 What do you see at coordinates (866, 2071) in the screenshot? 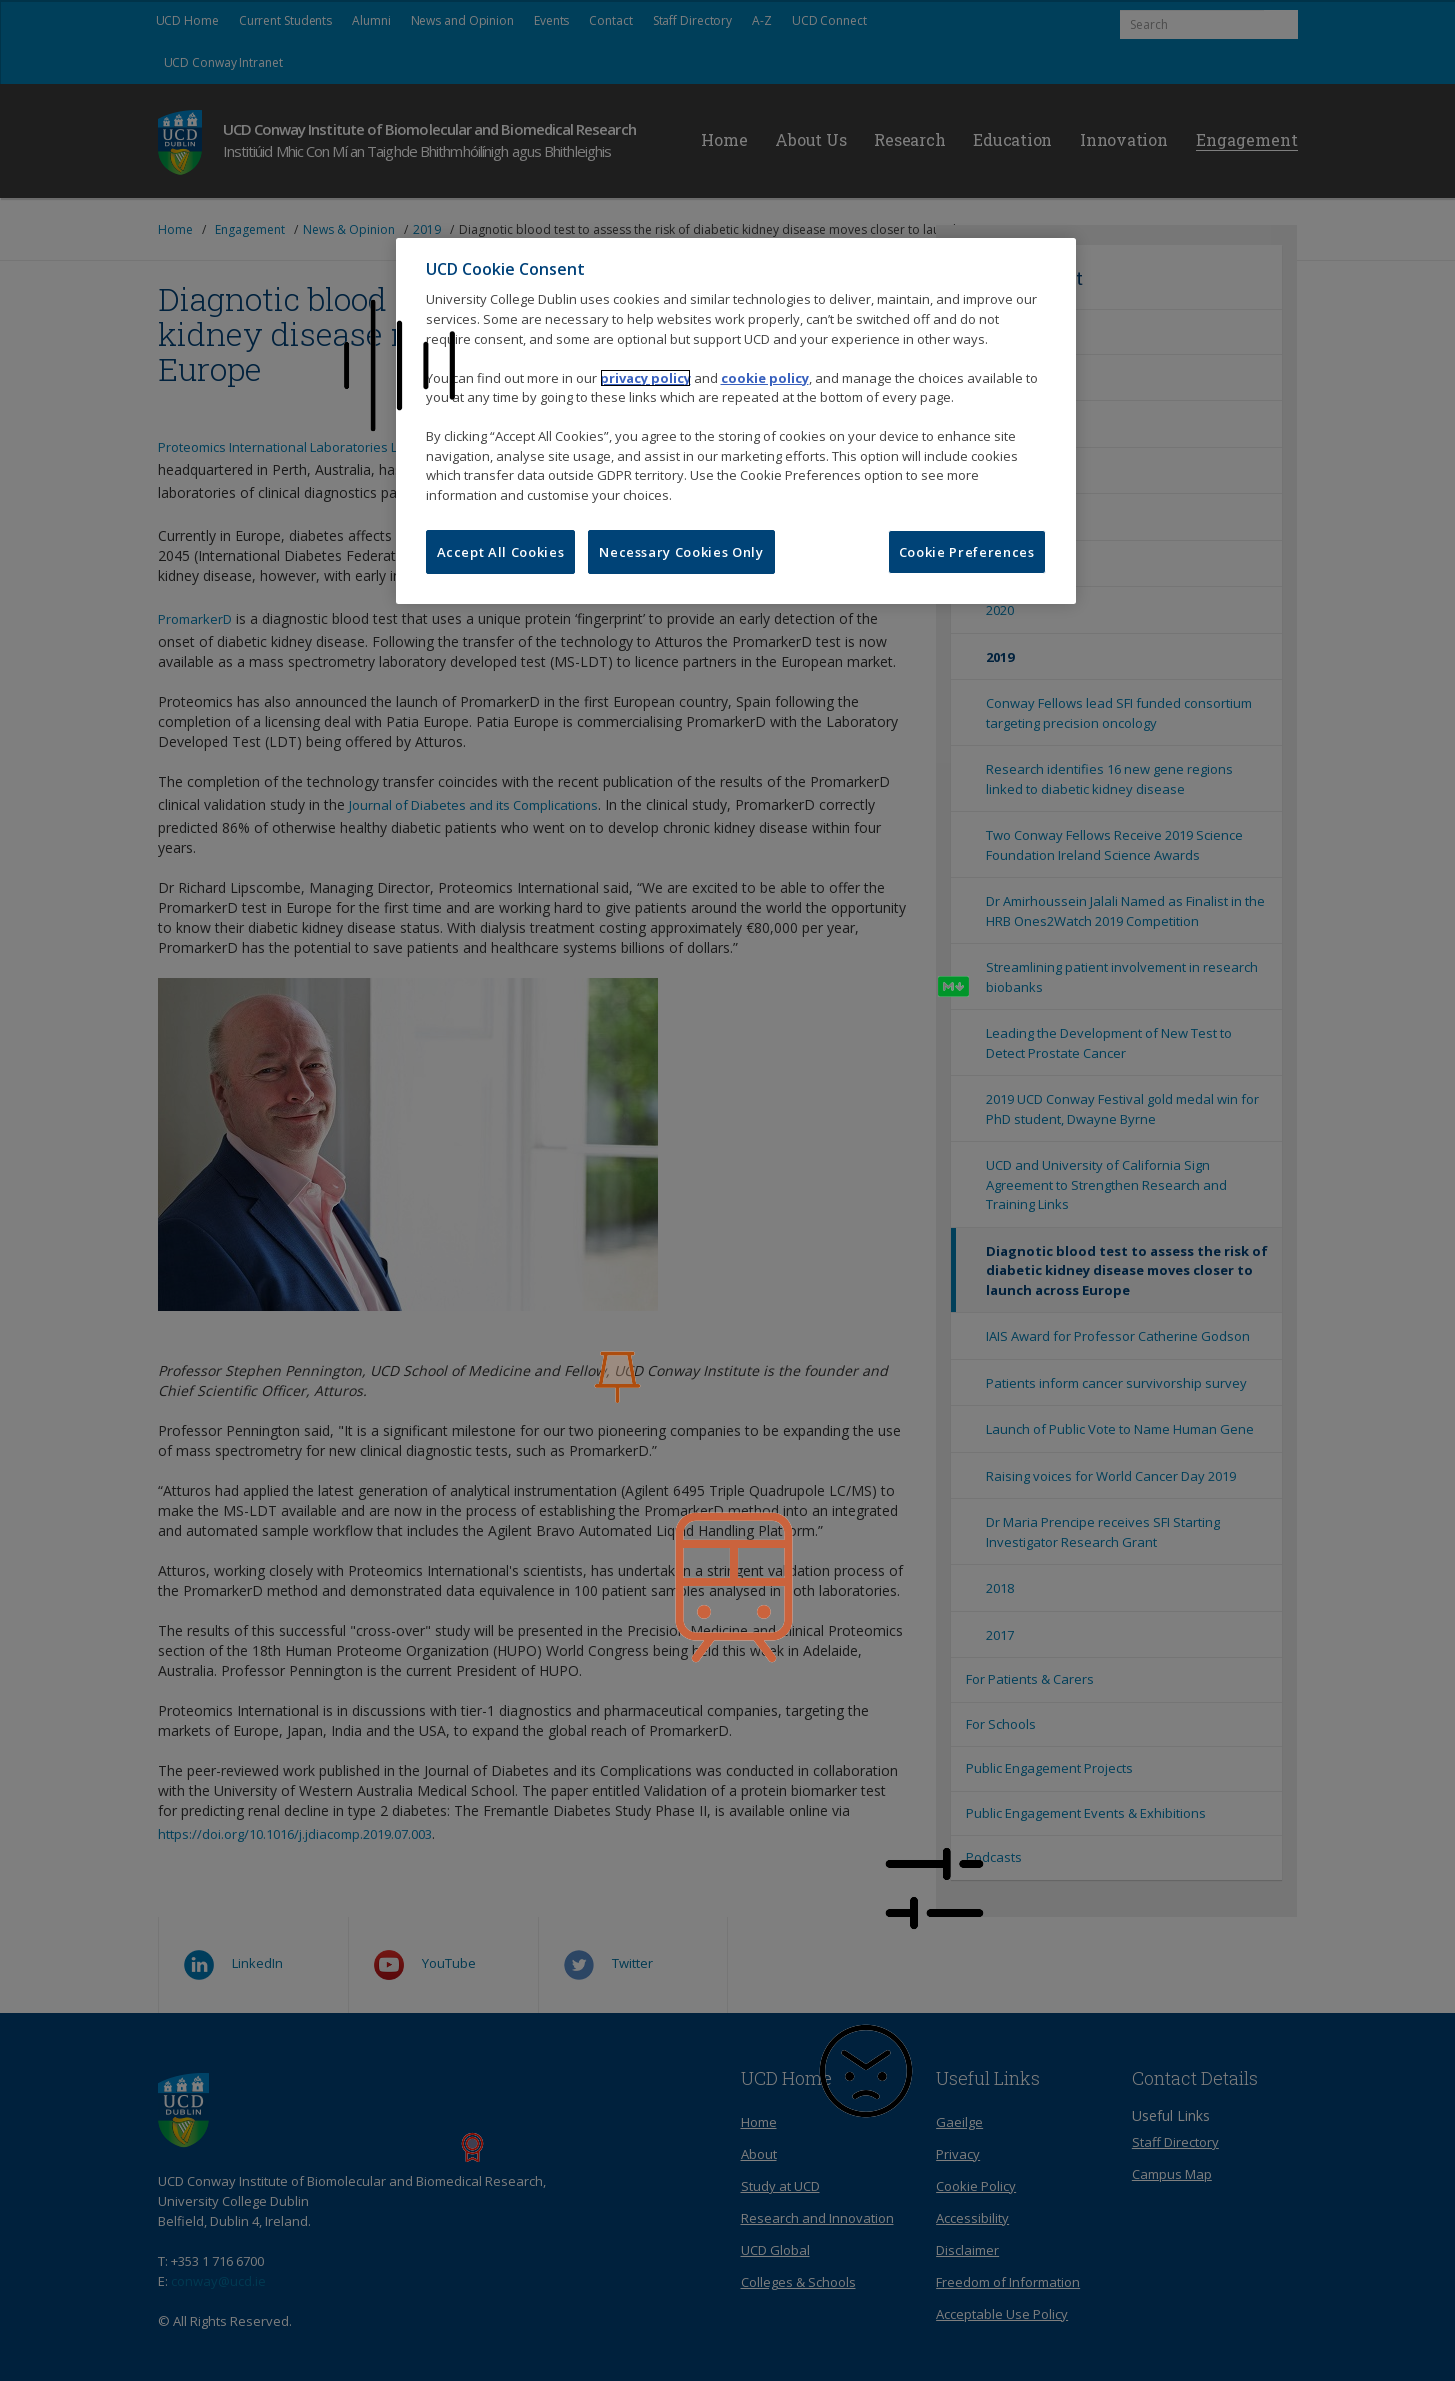
I see `indicate angry reaction or emotion` at bounding box center [866, 2071].